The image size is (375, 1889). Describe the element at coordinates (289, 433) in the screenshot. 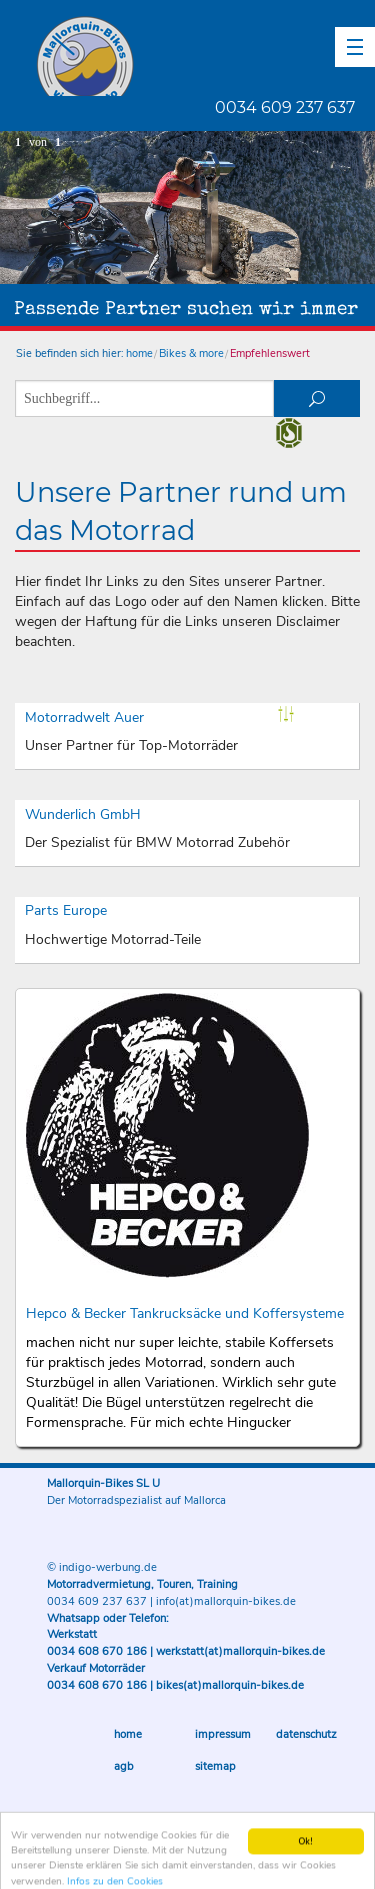

I see `equip or activate a fire-element gem` at that location.